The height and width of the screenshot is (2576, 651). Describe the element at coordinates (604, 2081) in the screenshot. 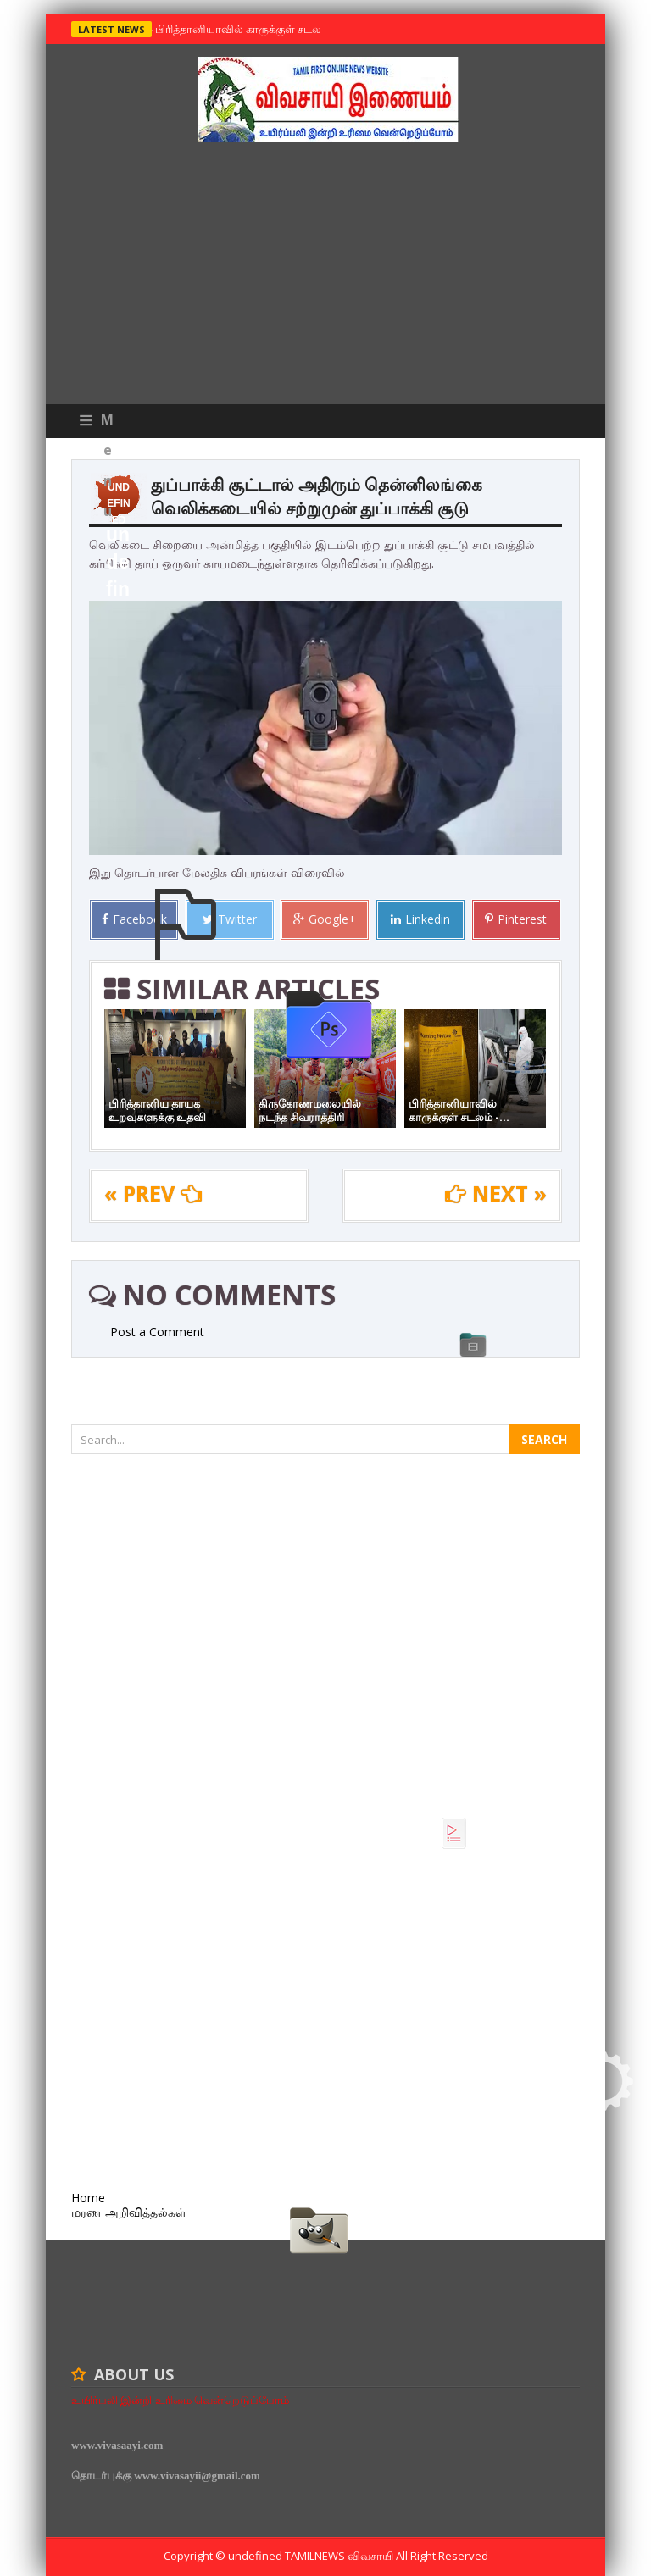

I see `placeholder or missing library behavior indicator` at that location.